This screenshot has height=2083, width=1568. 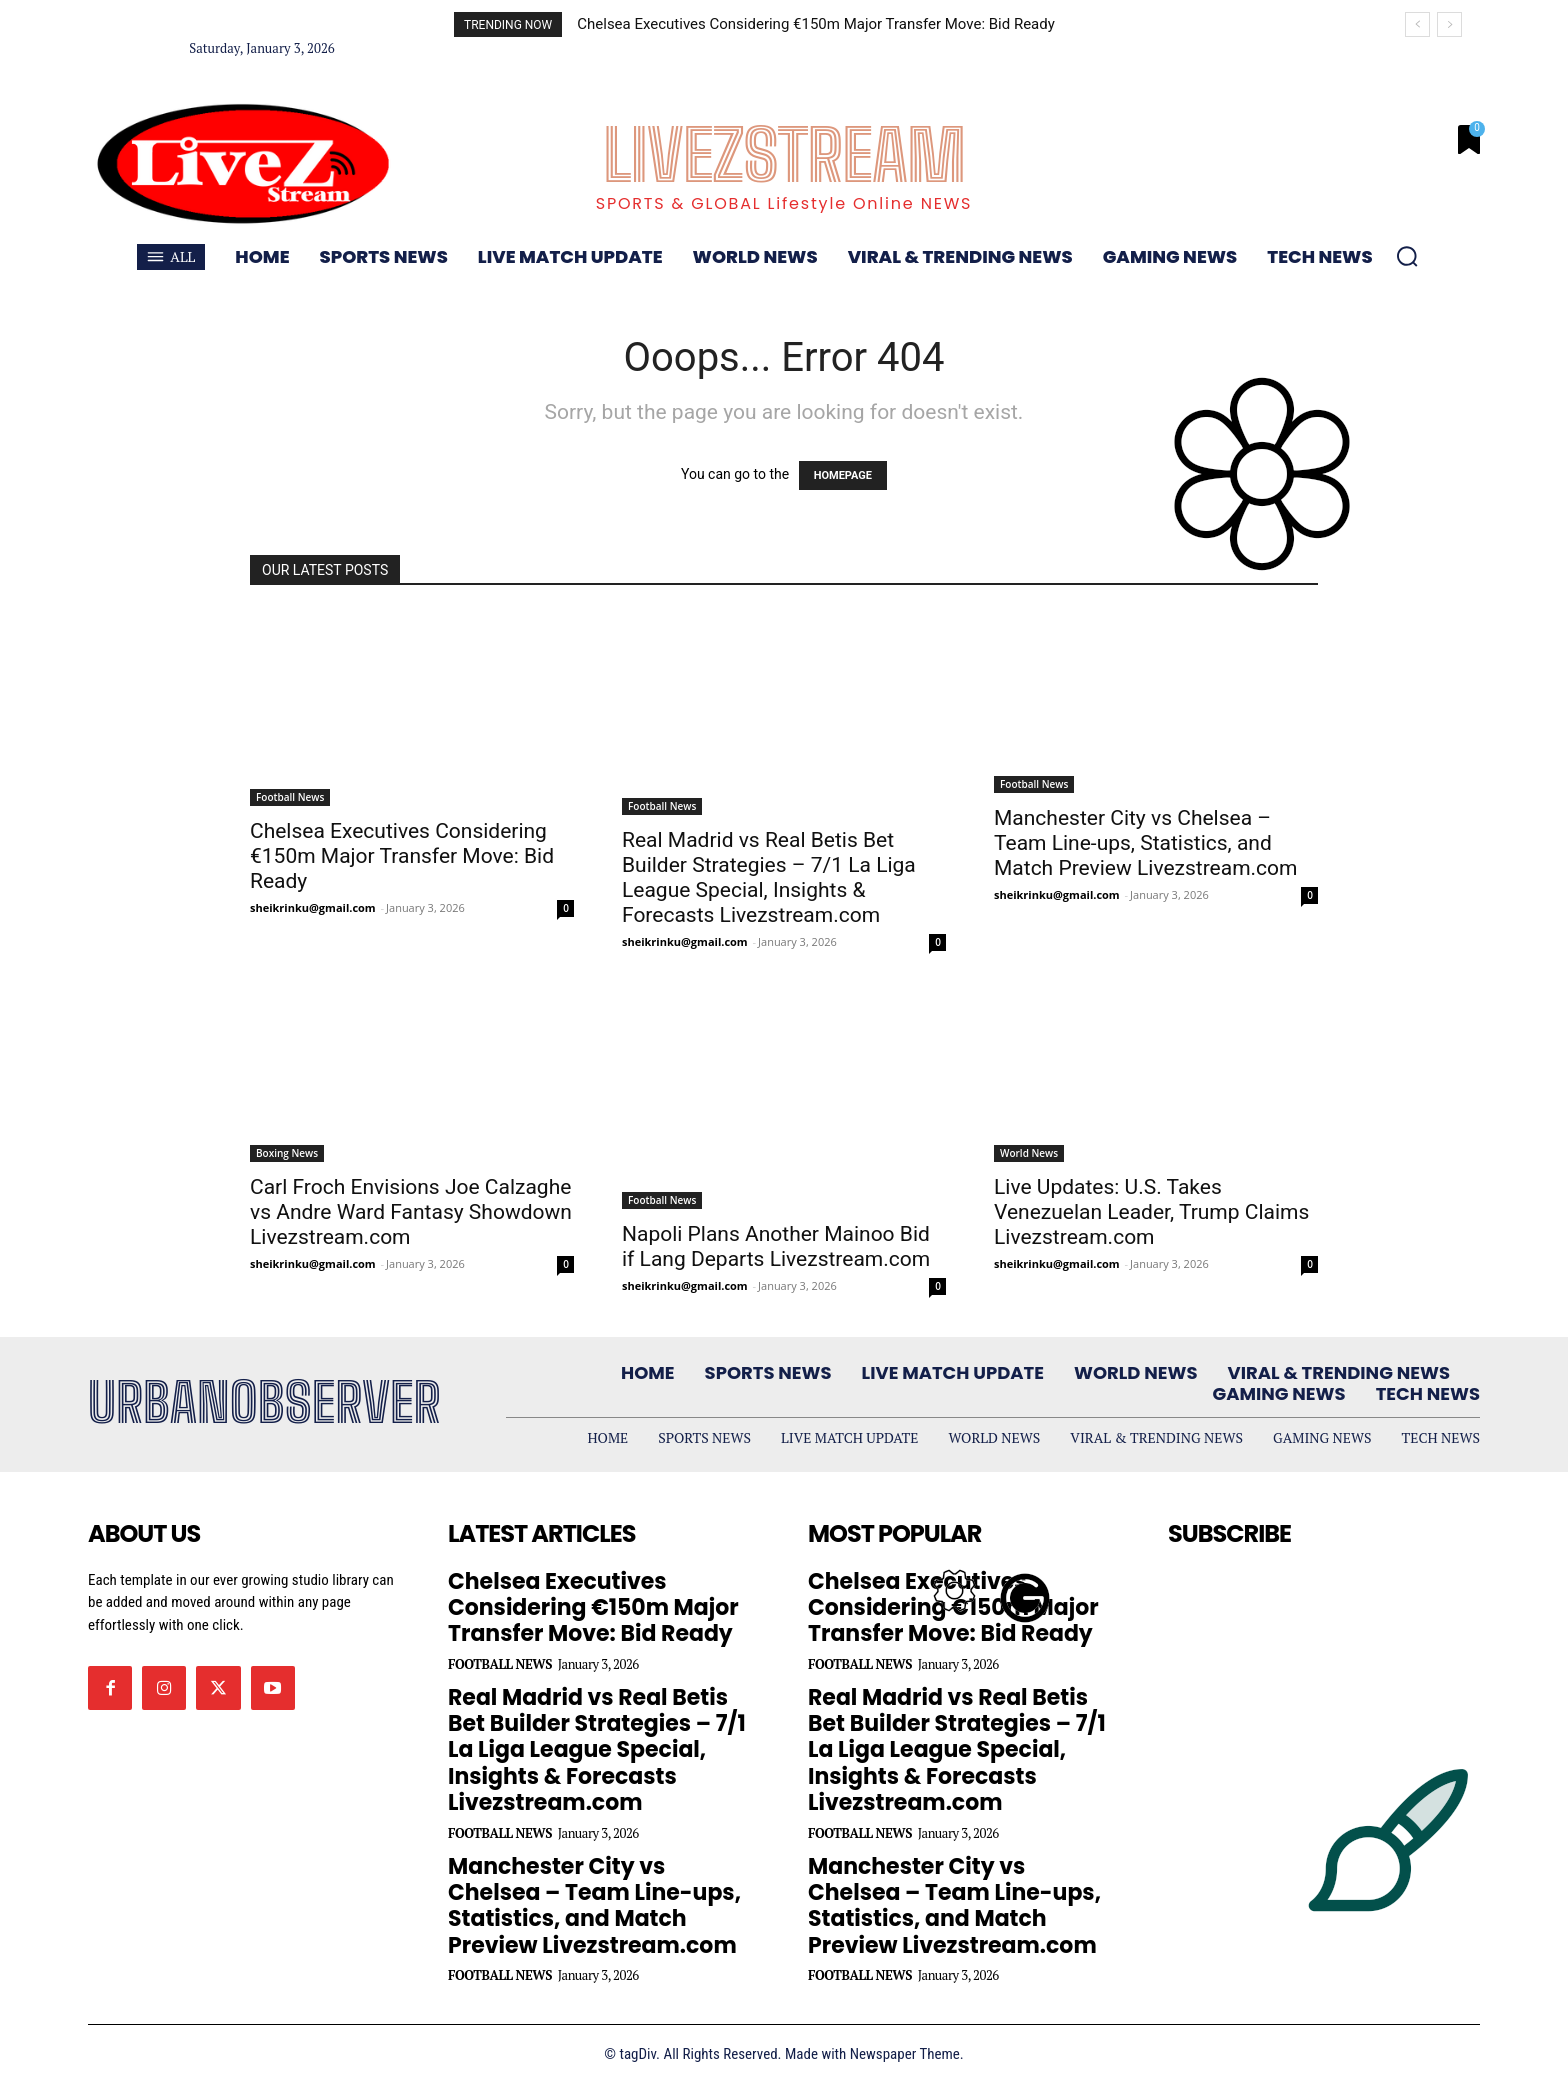 What do you see at coordinates (1262, 474) in the screenshot?
I see `access garden or plant care features` at bounding box center [1262, 474].